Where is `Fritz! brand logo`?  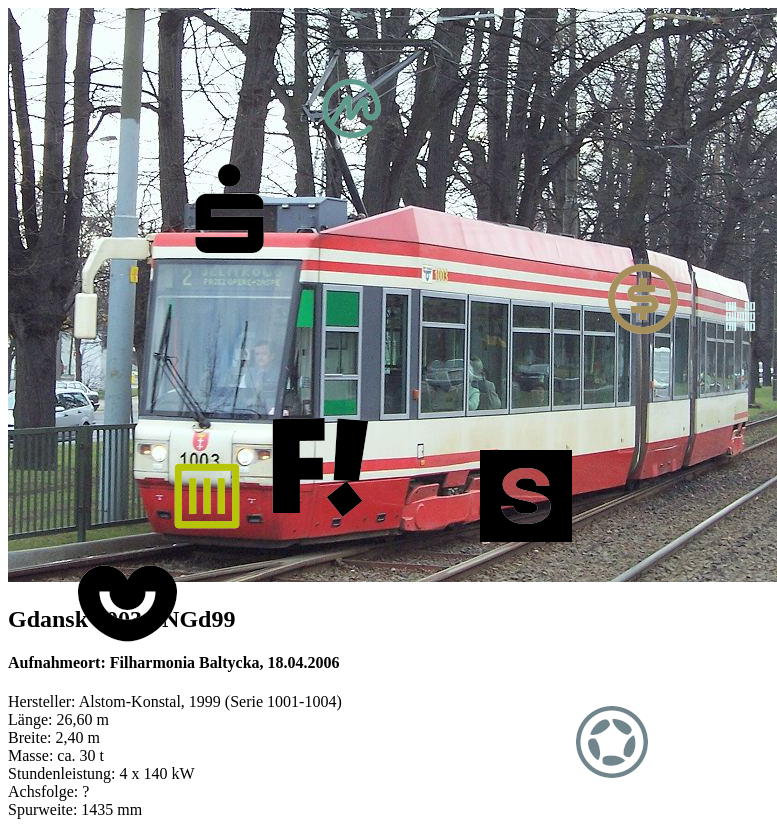
Fritz! brand logo is located at coordinates (320, 467).